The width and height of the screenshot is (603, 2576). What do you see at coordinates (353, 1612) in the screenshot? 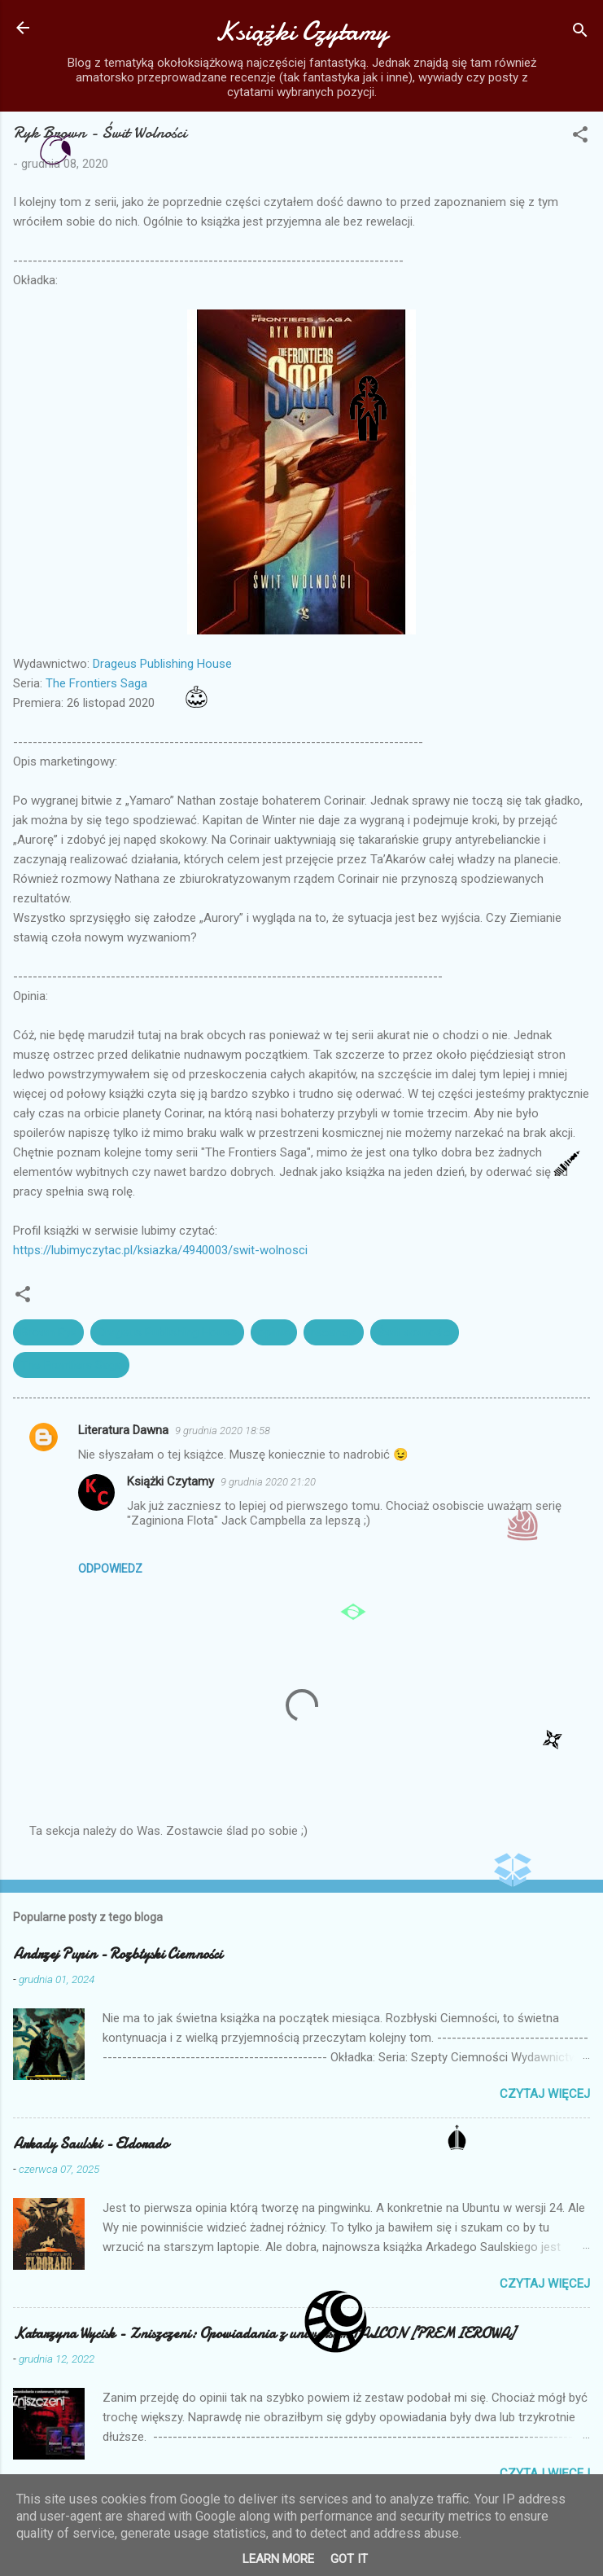
I see `select brazilian portuguese language` at bounding box center [353, 1612].